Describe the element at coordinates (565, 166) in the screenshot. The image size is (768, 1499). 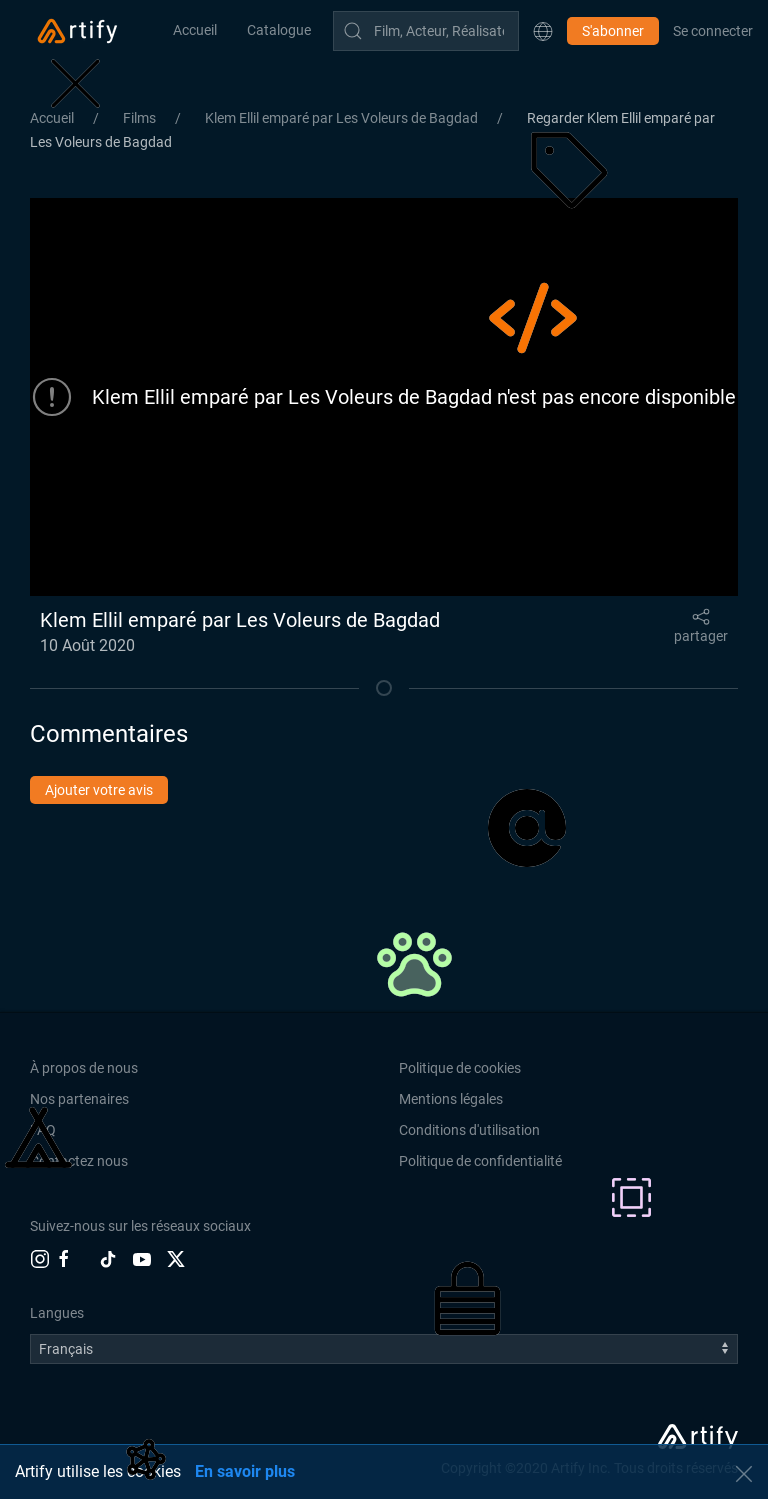
I see `add or manage tags for organization` at that location.